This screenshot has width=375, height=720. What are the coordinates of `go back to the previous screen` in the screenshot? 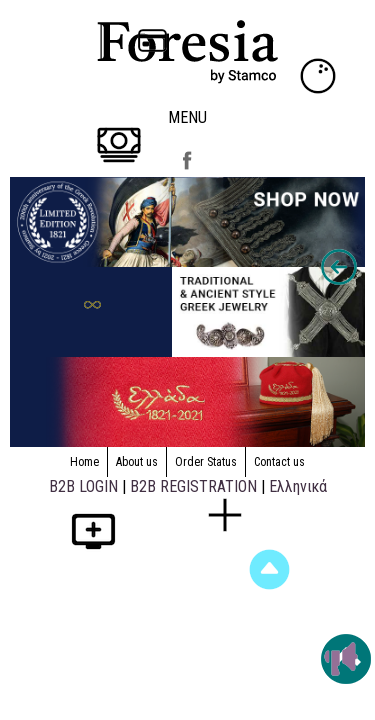 It's located at (339, 267).